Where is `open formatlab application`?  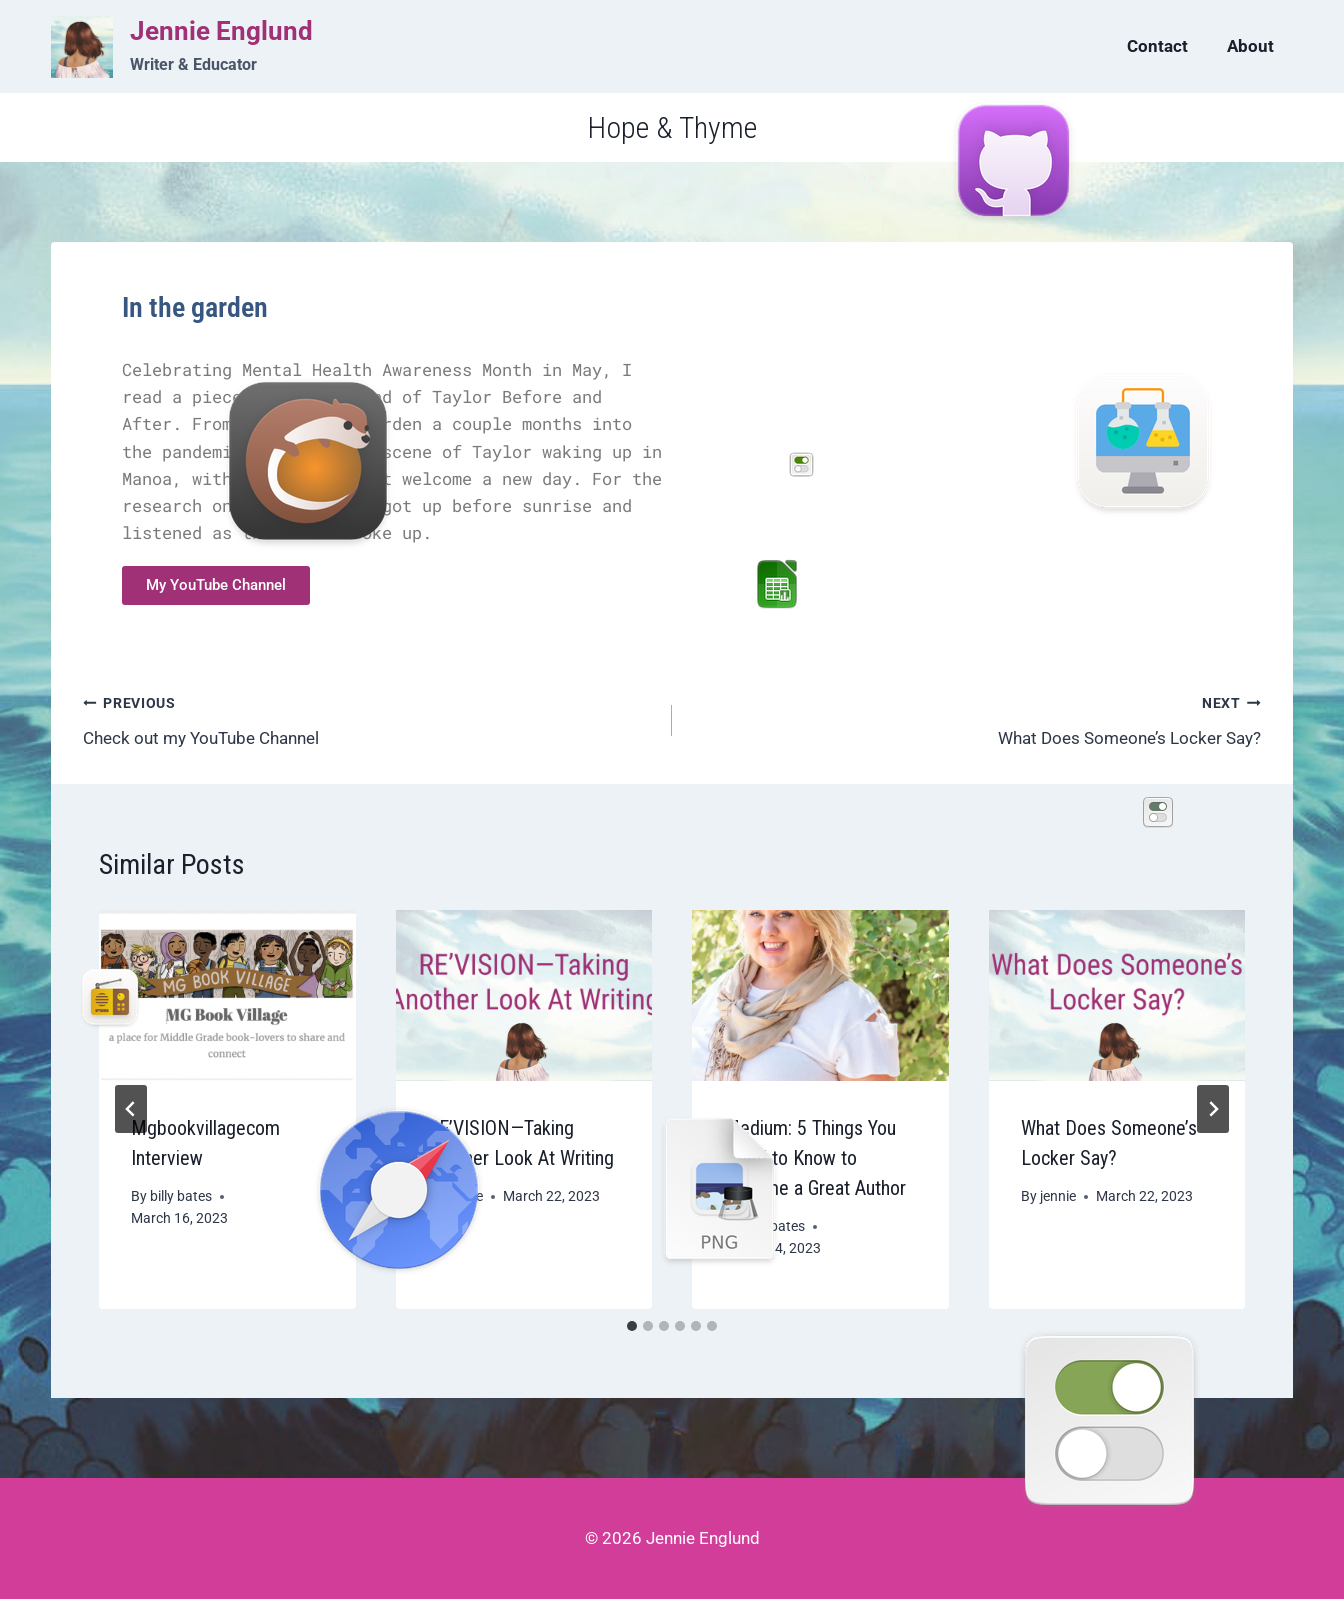 open formatlab application is located at coordinates (1143, 442).